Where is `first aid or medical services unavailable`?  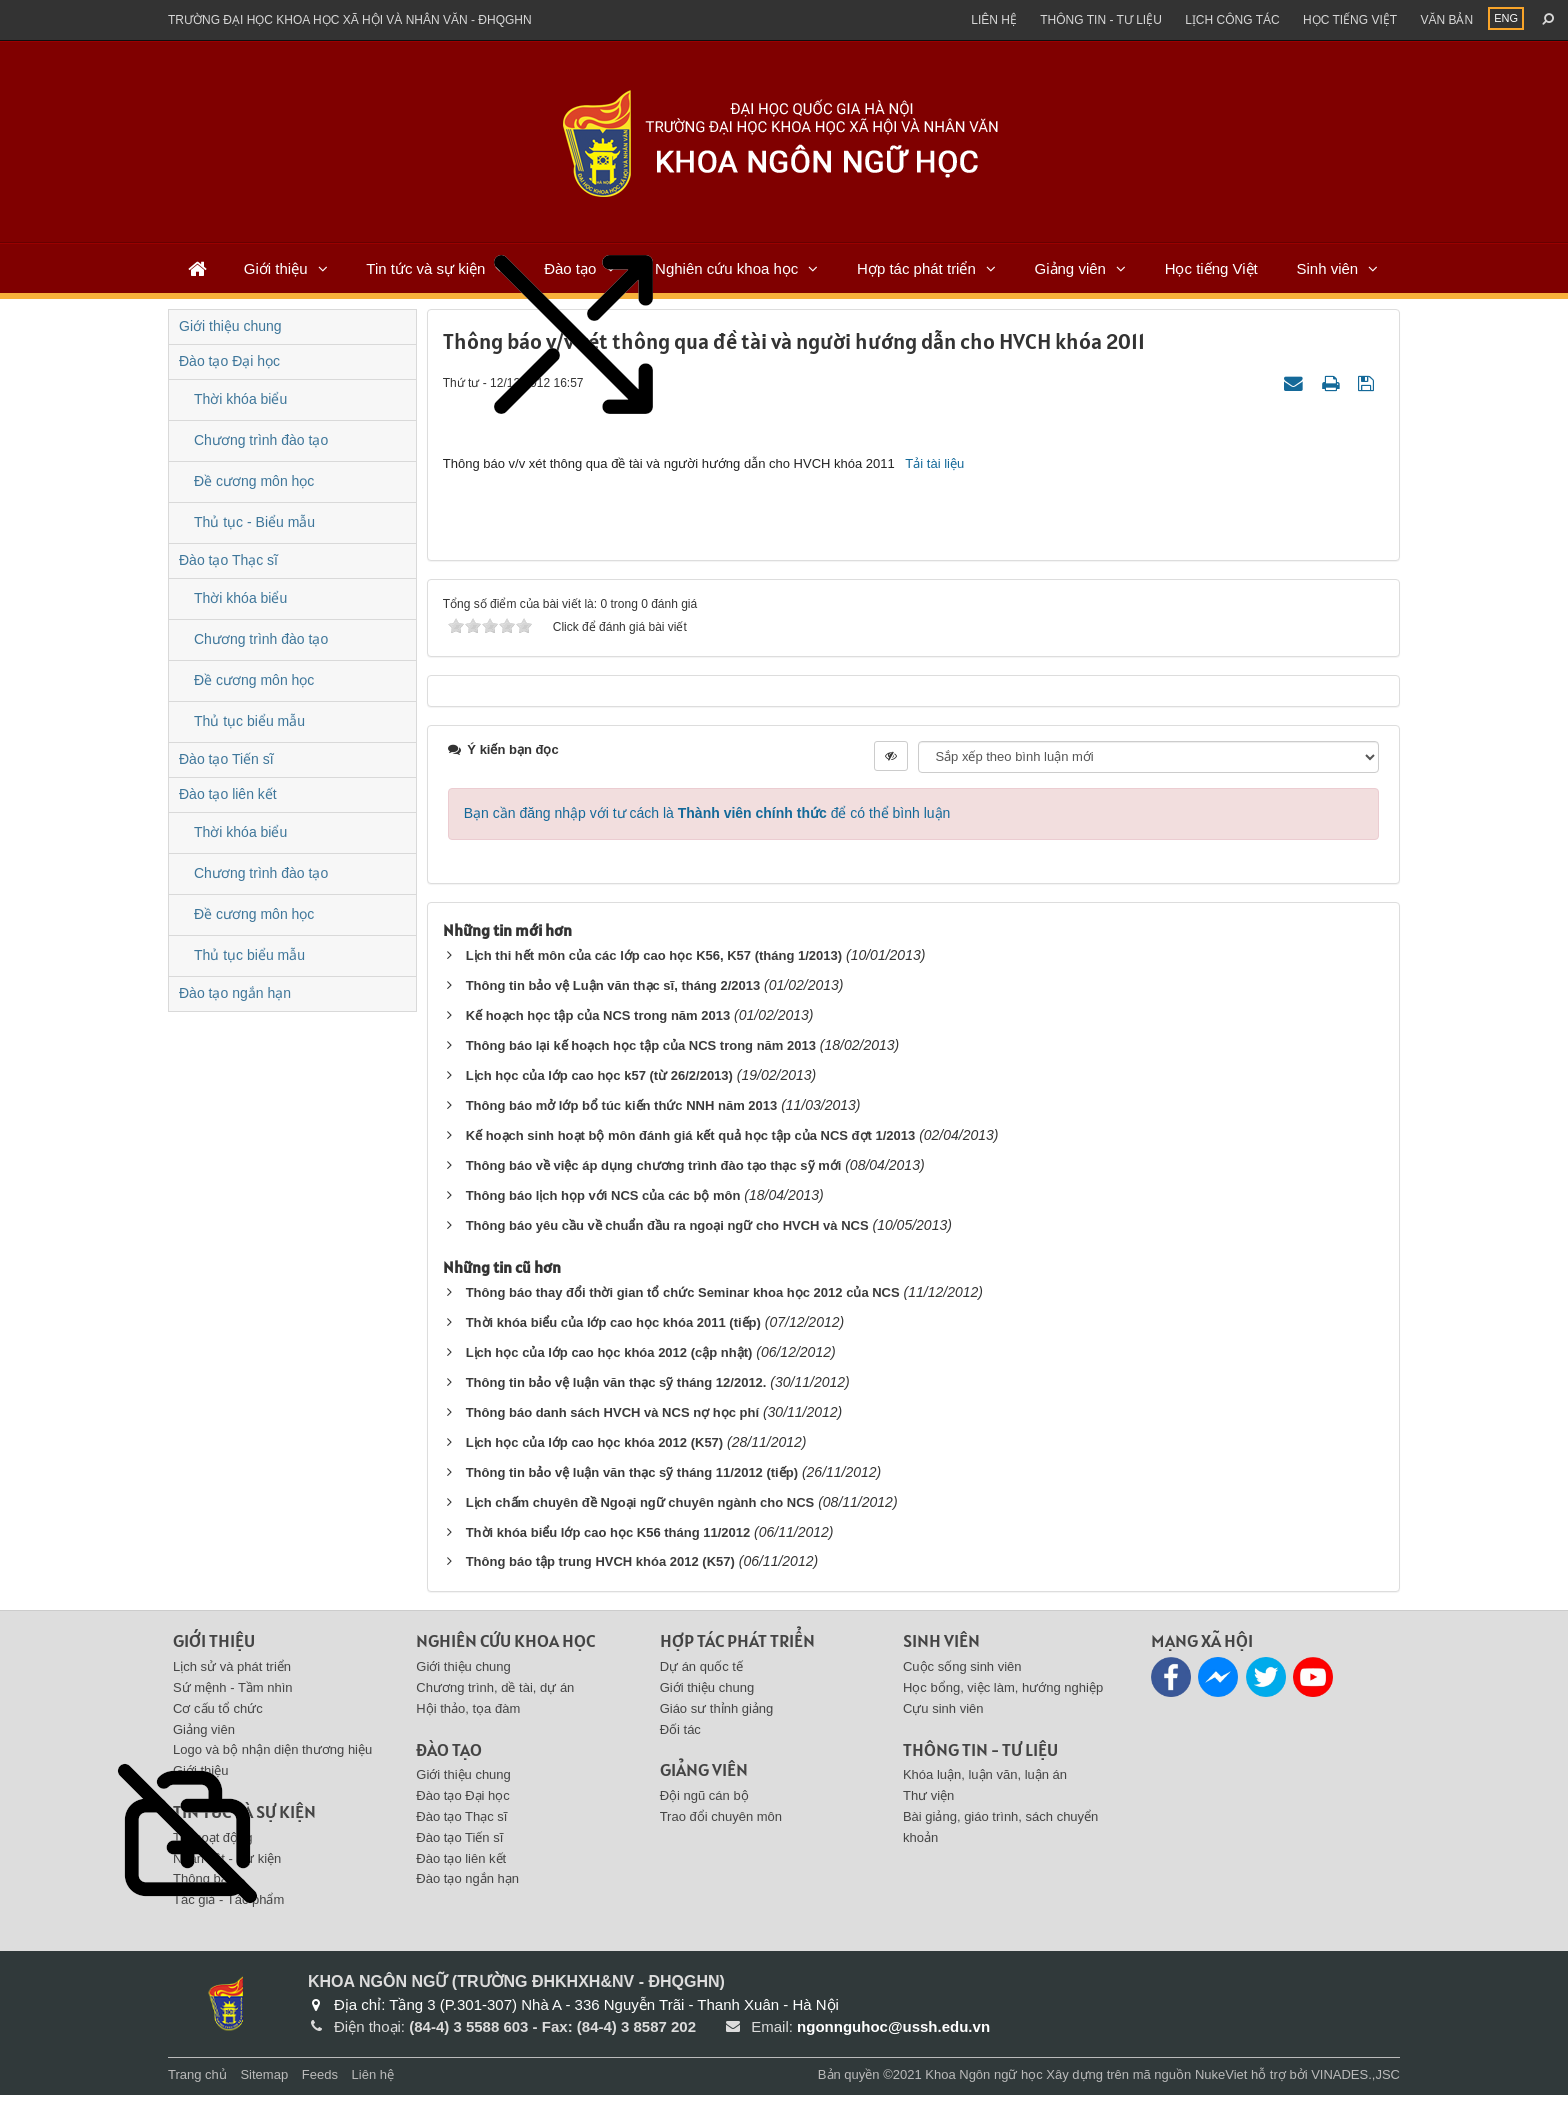 first aid or medical services unavailable is located at coordinates (187, 1833).